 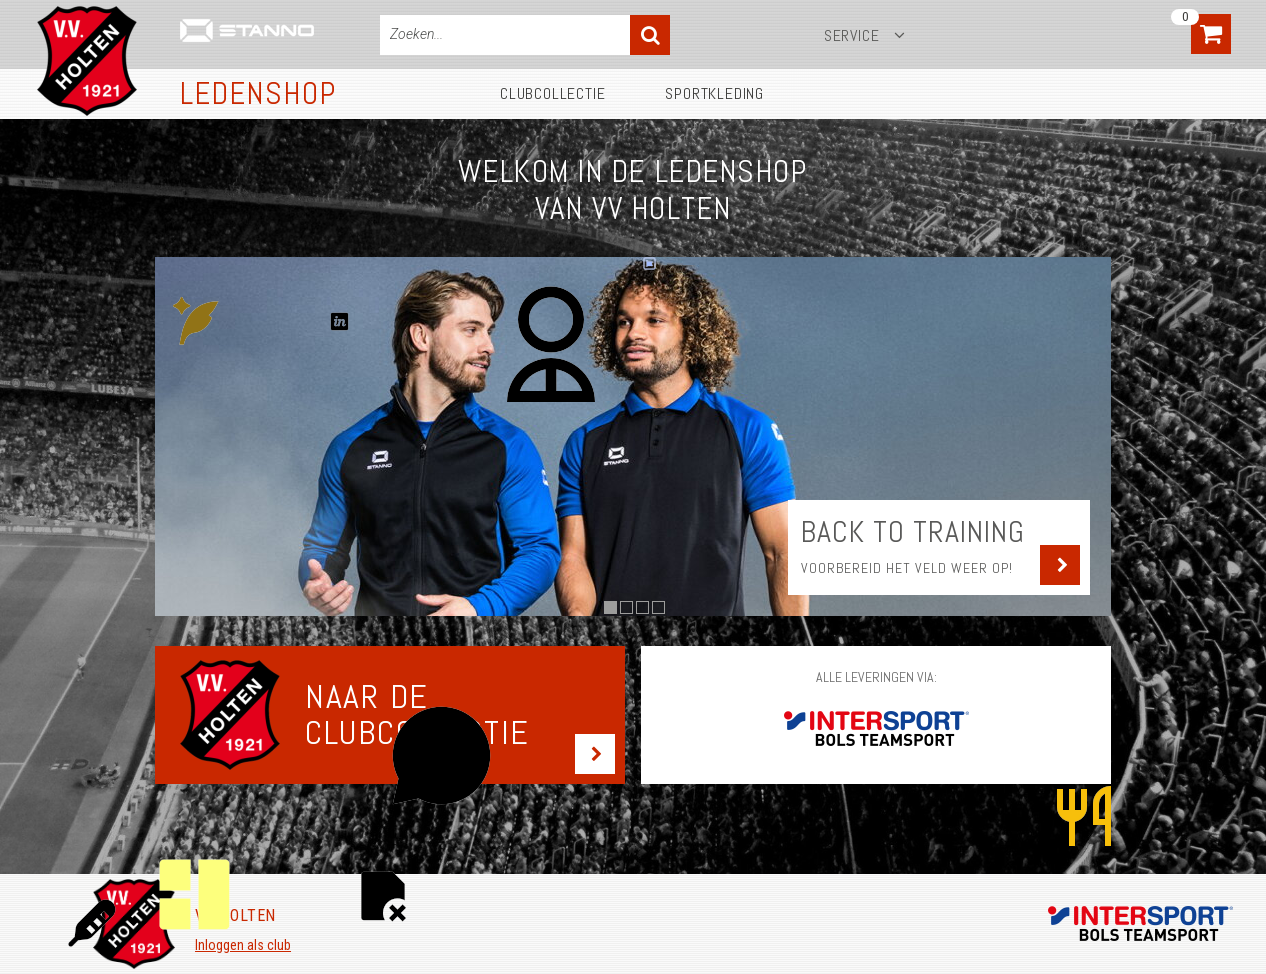 I want to click on view your profile, so click(x=551, y=347).